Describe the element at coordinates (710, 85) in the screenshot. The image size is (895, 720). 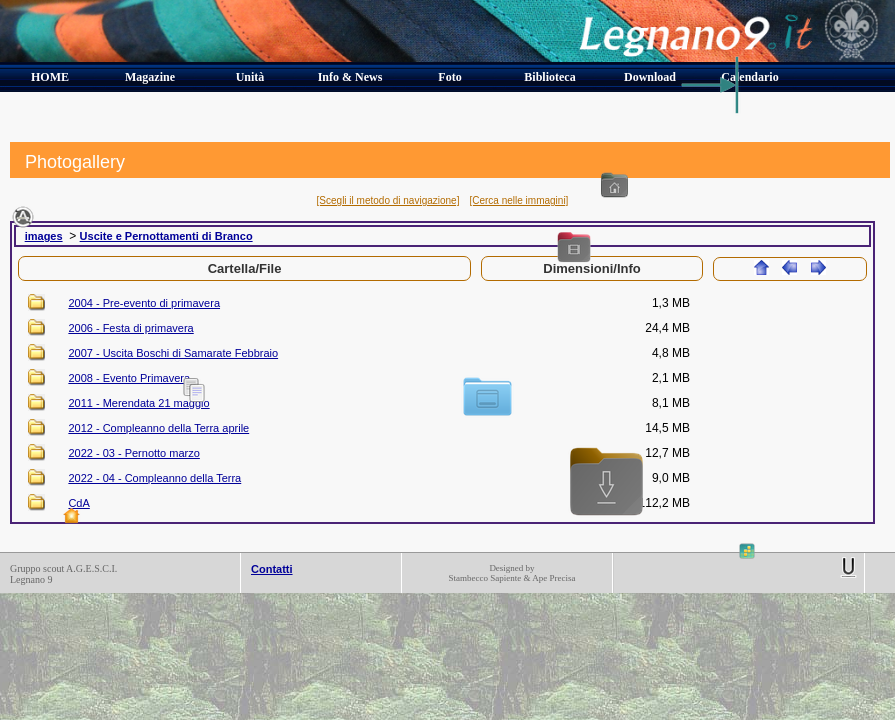
I see `go to the last item or page` at that location.